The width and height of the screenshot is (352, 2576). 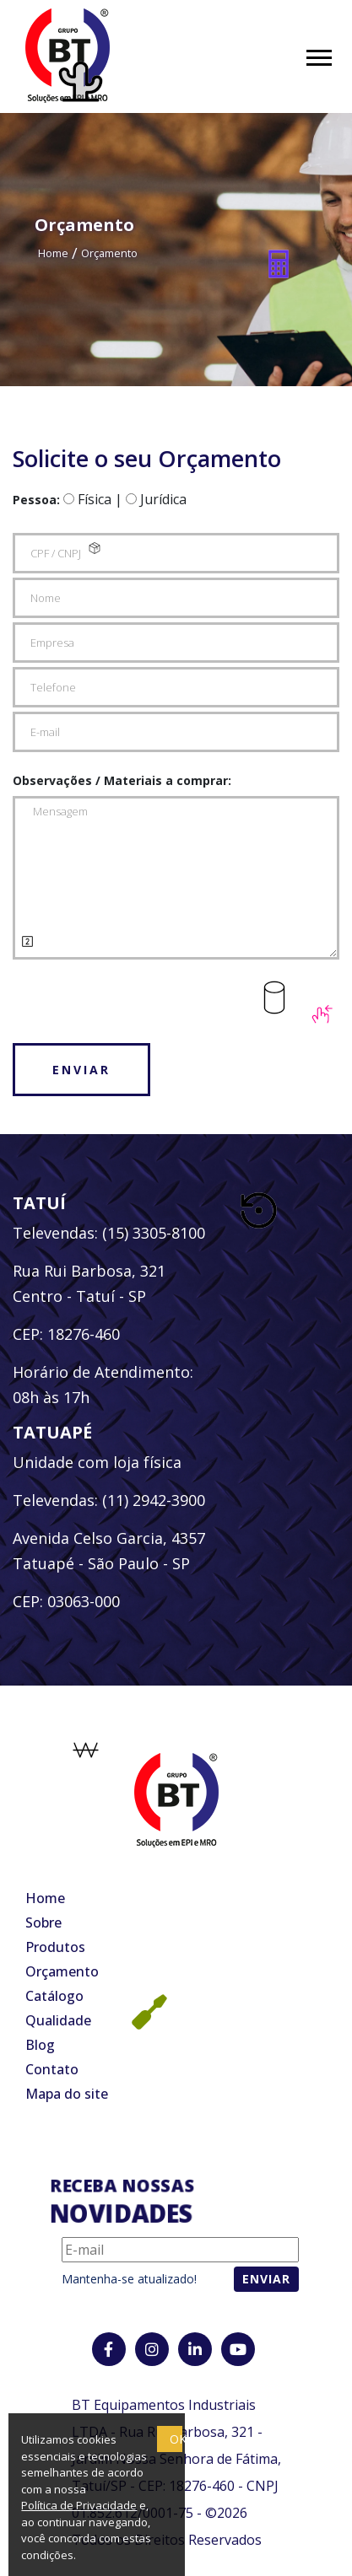 What do you see at coordinates (321, 1014) in the screenshot?
I see `swipe left to navigate or dismiss` at bounding box center [321, 1014].